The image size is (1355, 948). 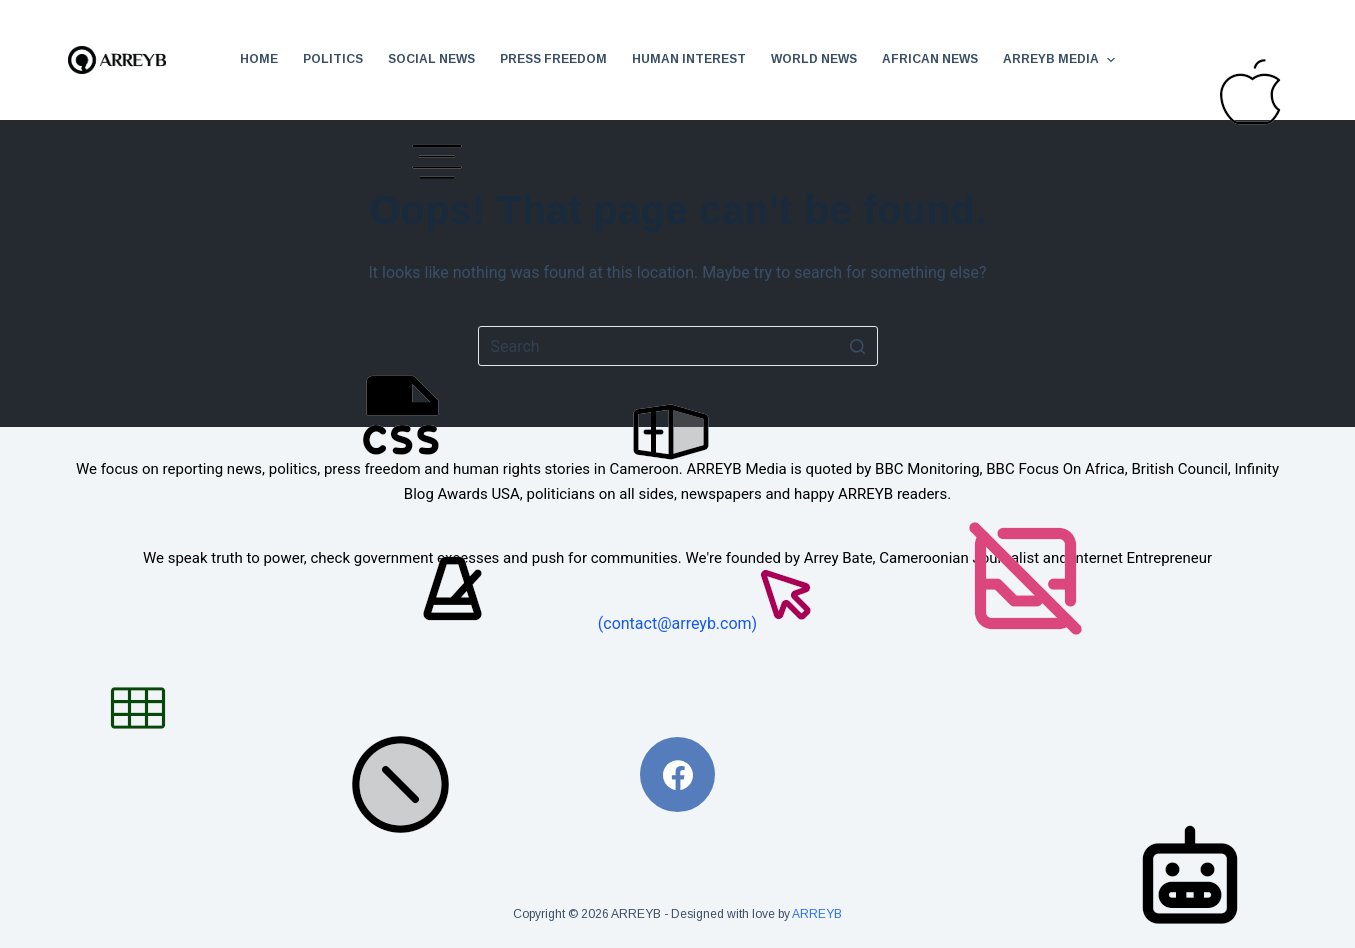 What do you see at coordinates (785, 594) in the screenshot?
I see `indicates cursor or pointer mode` at bounding box center [785, 594].